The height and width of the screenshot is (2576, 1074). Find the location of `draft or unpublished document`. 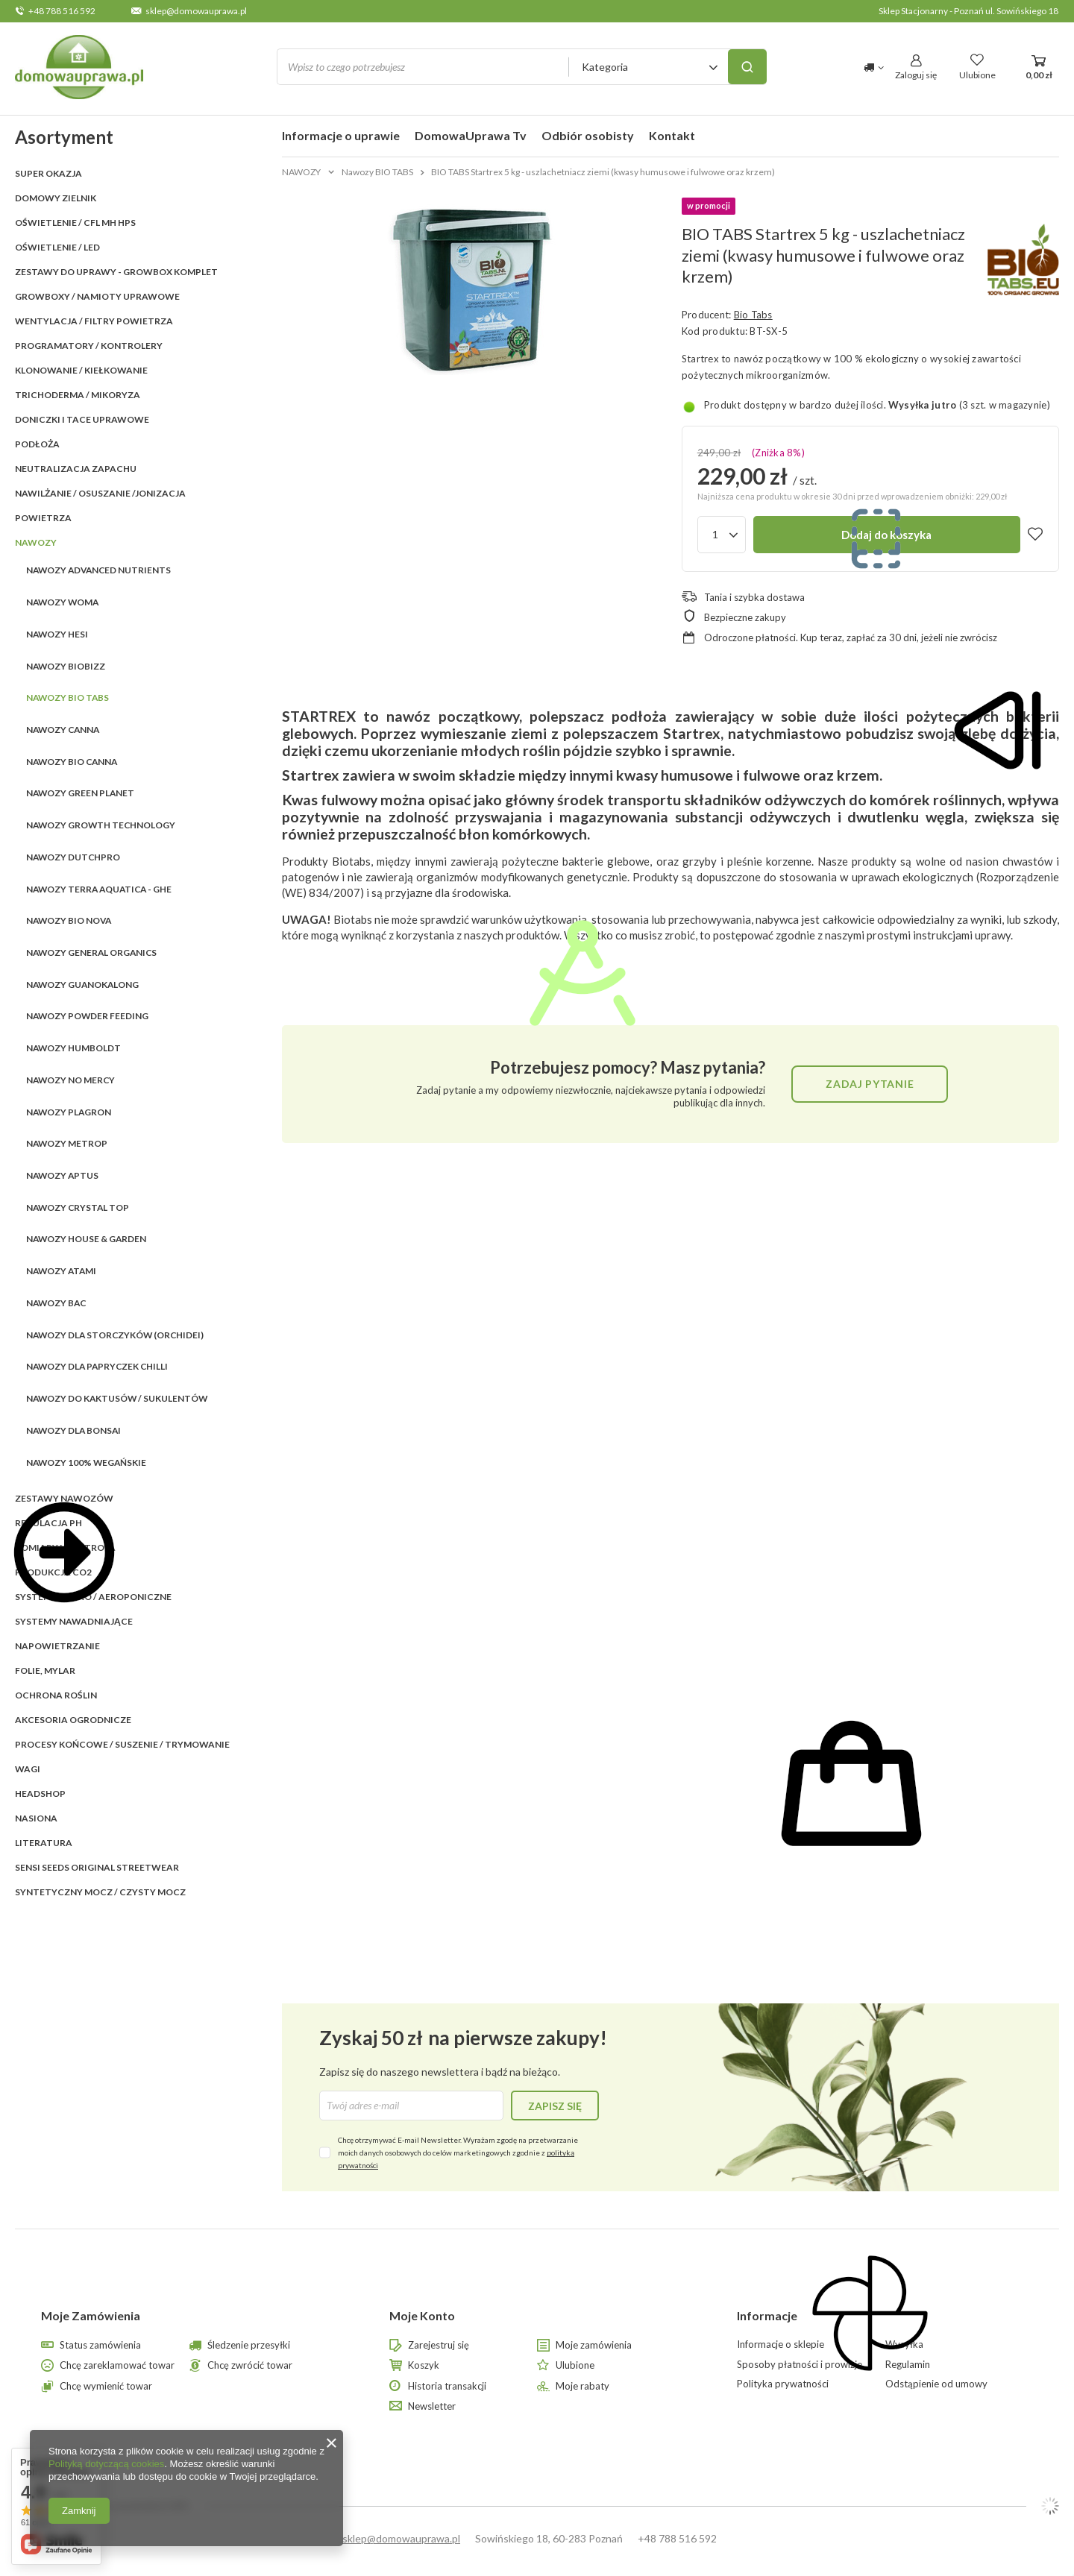

draft or unpublished document is located at coordinates (876, 538).